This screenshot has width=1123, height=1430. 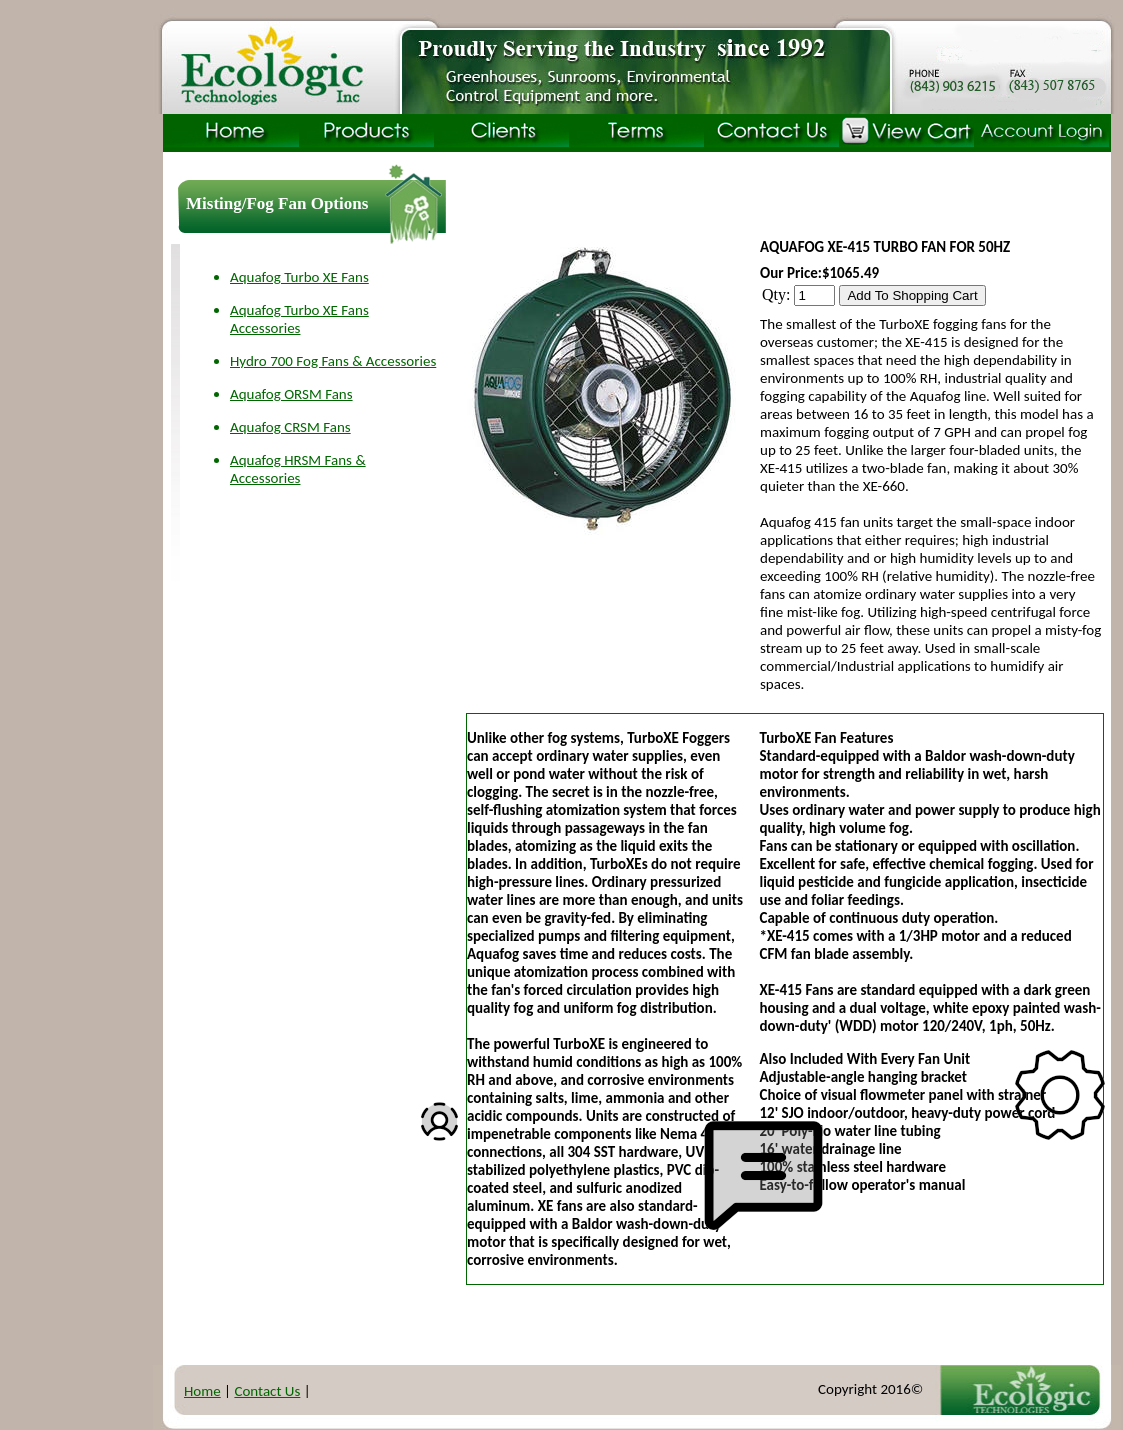 What do you see at coordinates (763, 1166) in the screenshot?
I see `open chat or messaging` at bounding box center [763, 1166].